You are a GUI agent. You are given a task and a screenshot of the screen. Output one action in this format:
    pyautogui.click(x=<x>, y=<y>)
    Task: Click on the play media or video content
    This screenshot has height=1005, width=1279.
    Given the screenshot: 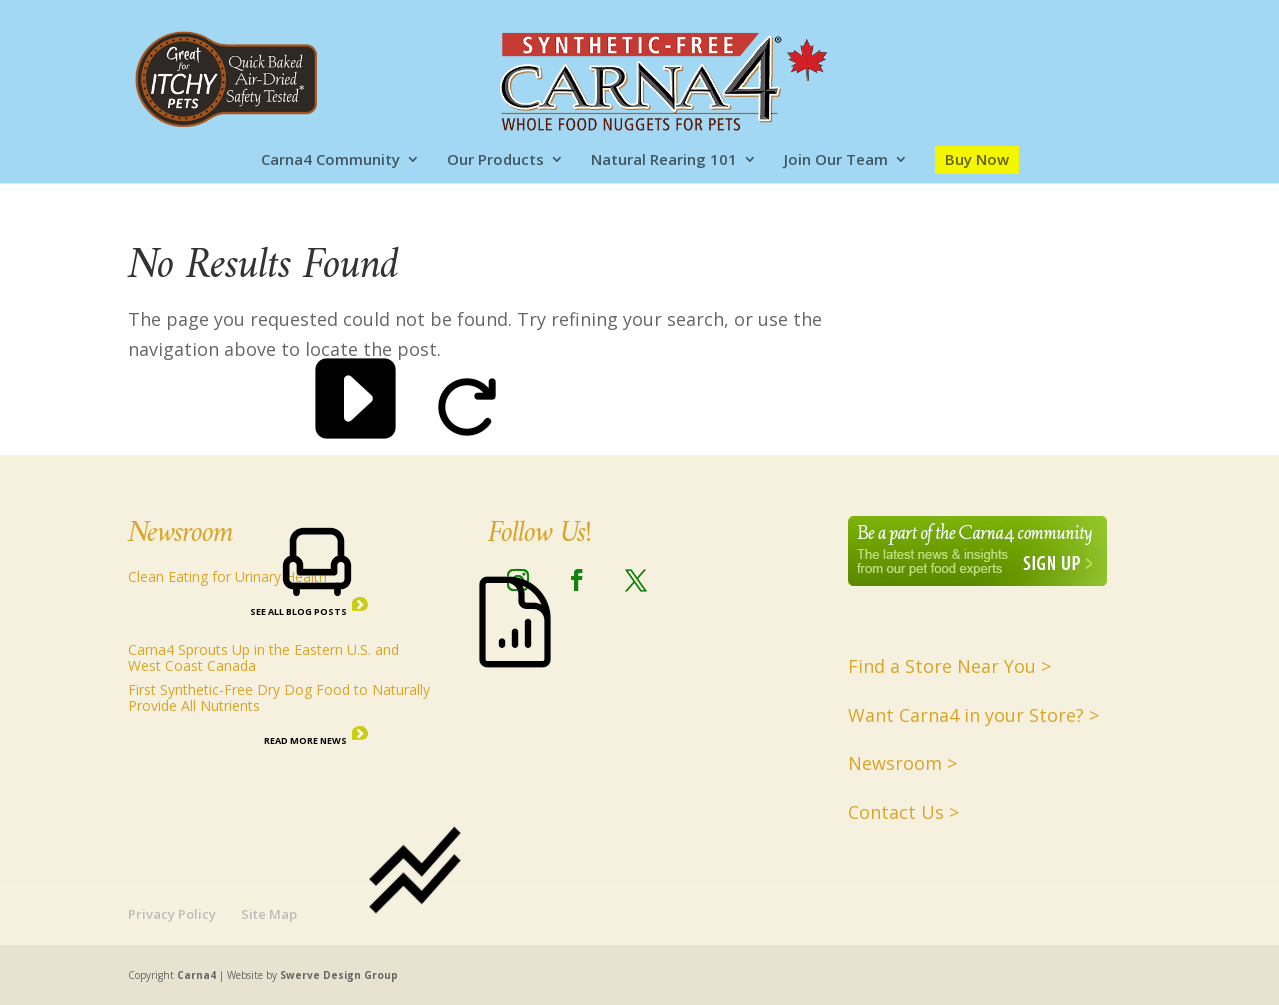 What is the action you would take?
    pyautogui.click(x=355, y=398)
    